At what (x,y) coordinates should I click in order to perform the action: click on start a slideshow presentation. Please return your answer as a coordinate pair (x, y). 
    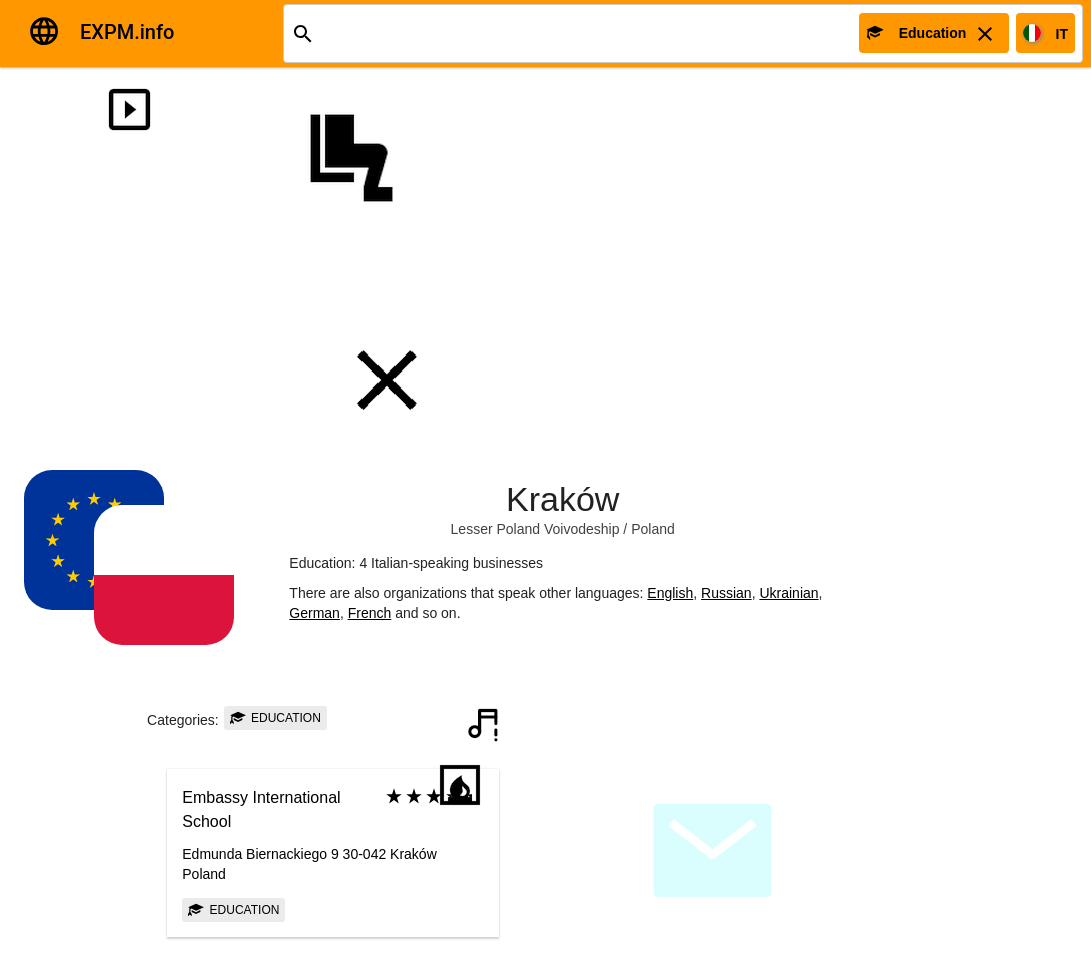
    Looking at the image, I should click on (129, 109).